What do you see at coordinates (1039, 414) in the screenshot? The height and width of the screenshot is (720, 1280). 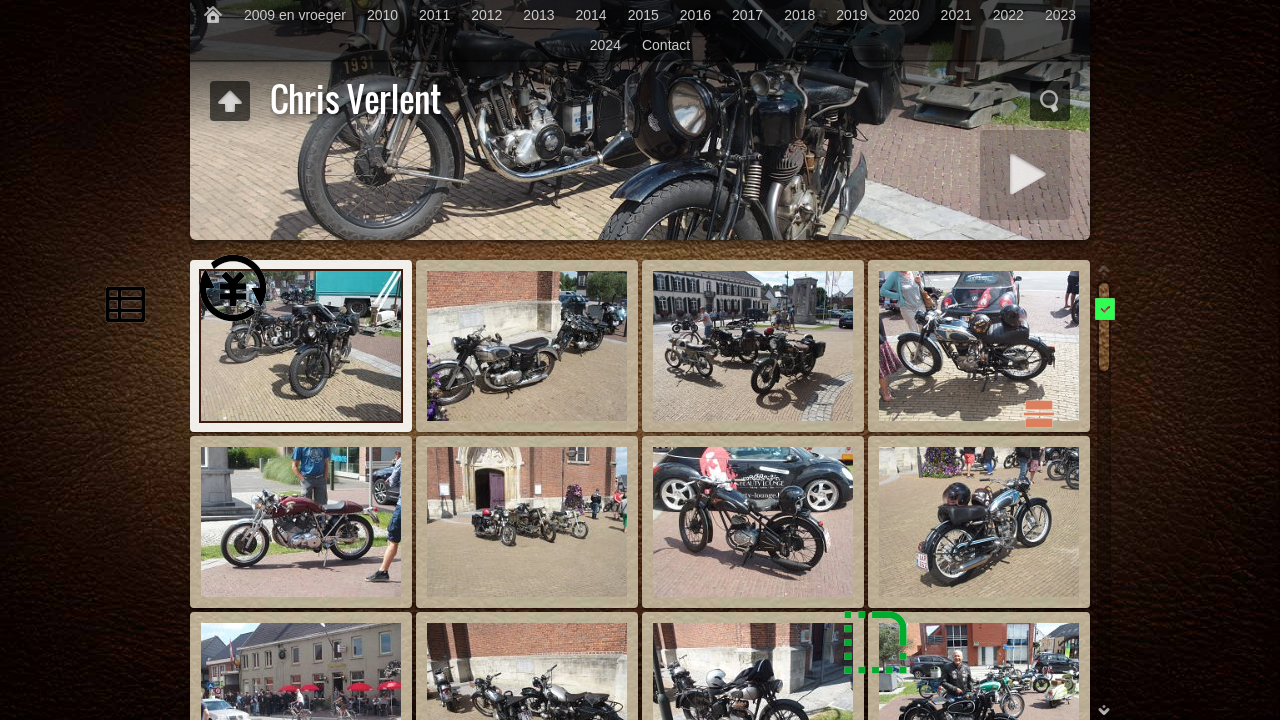 I see `scan a QR code` at bounding box center [1039, 414].